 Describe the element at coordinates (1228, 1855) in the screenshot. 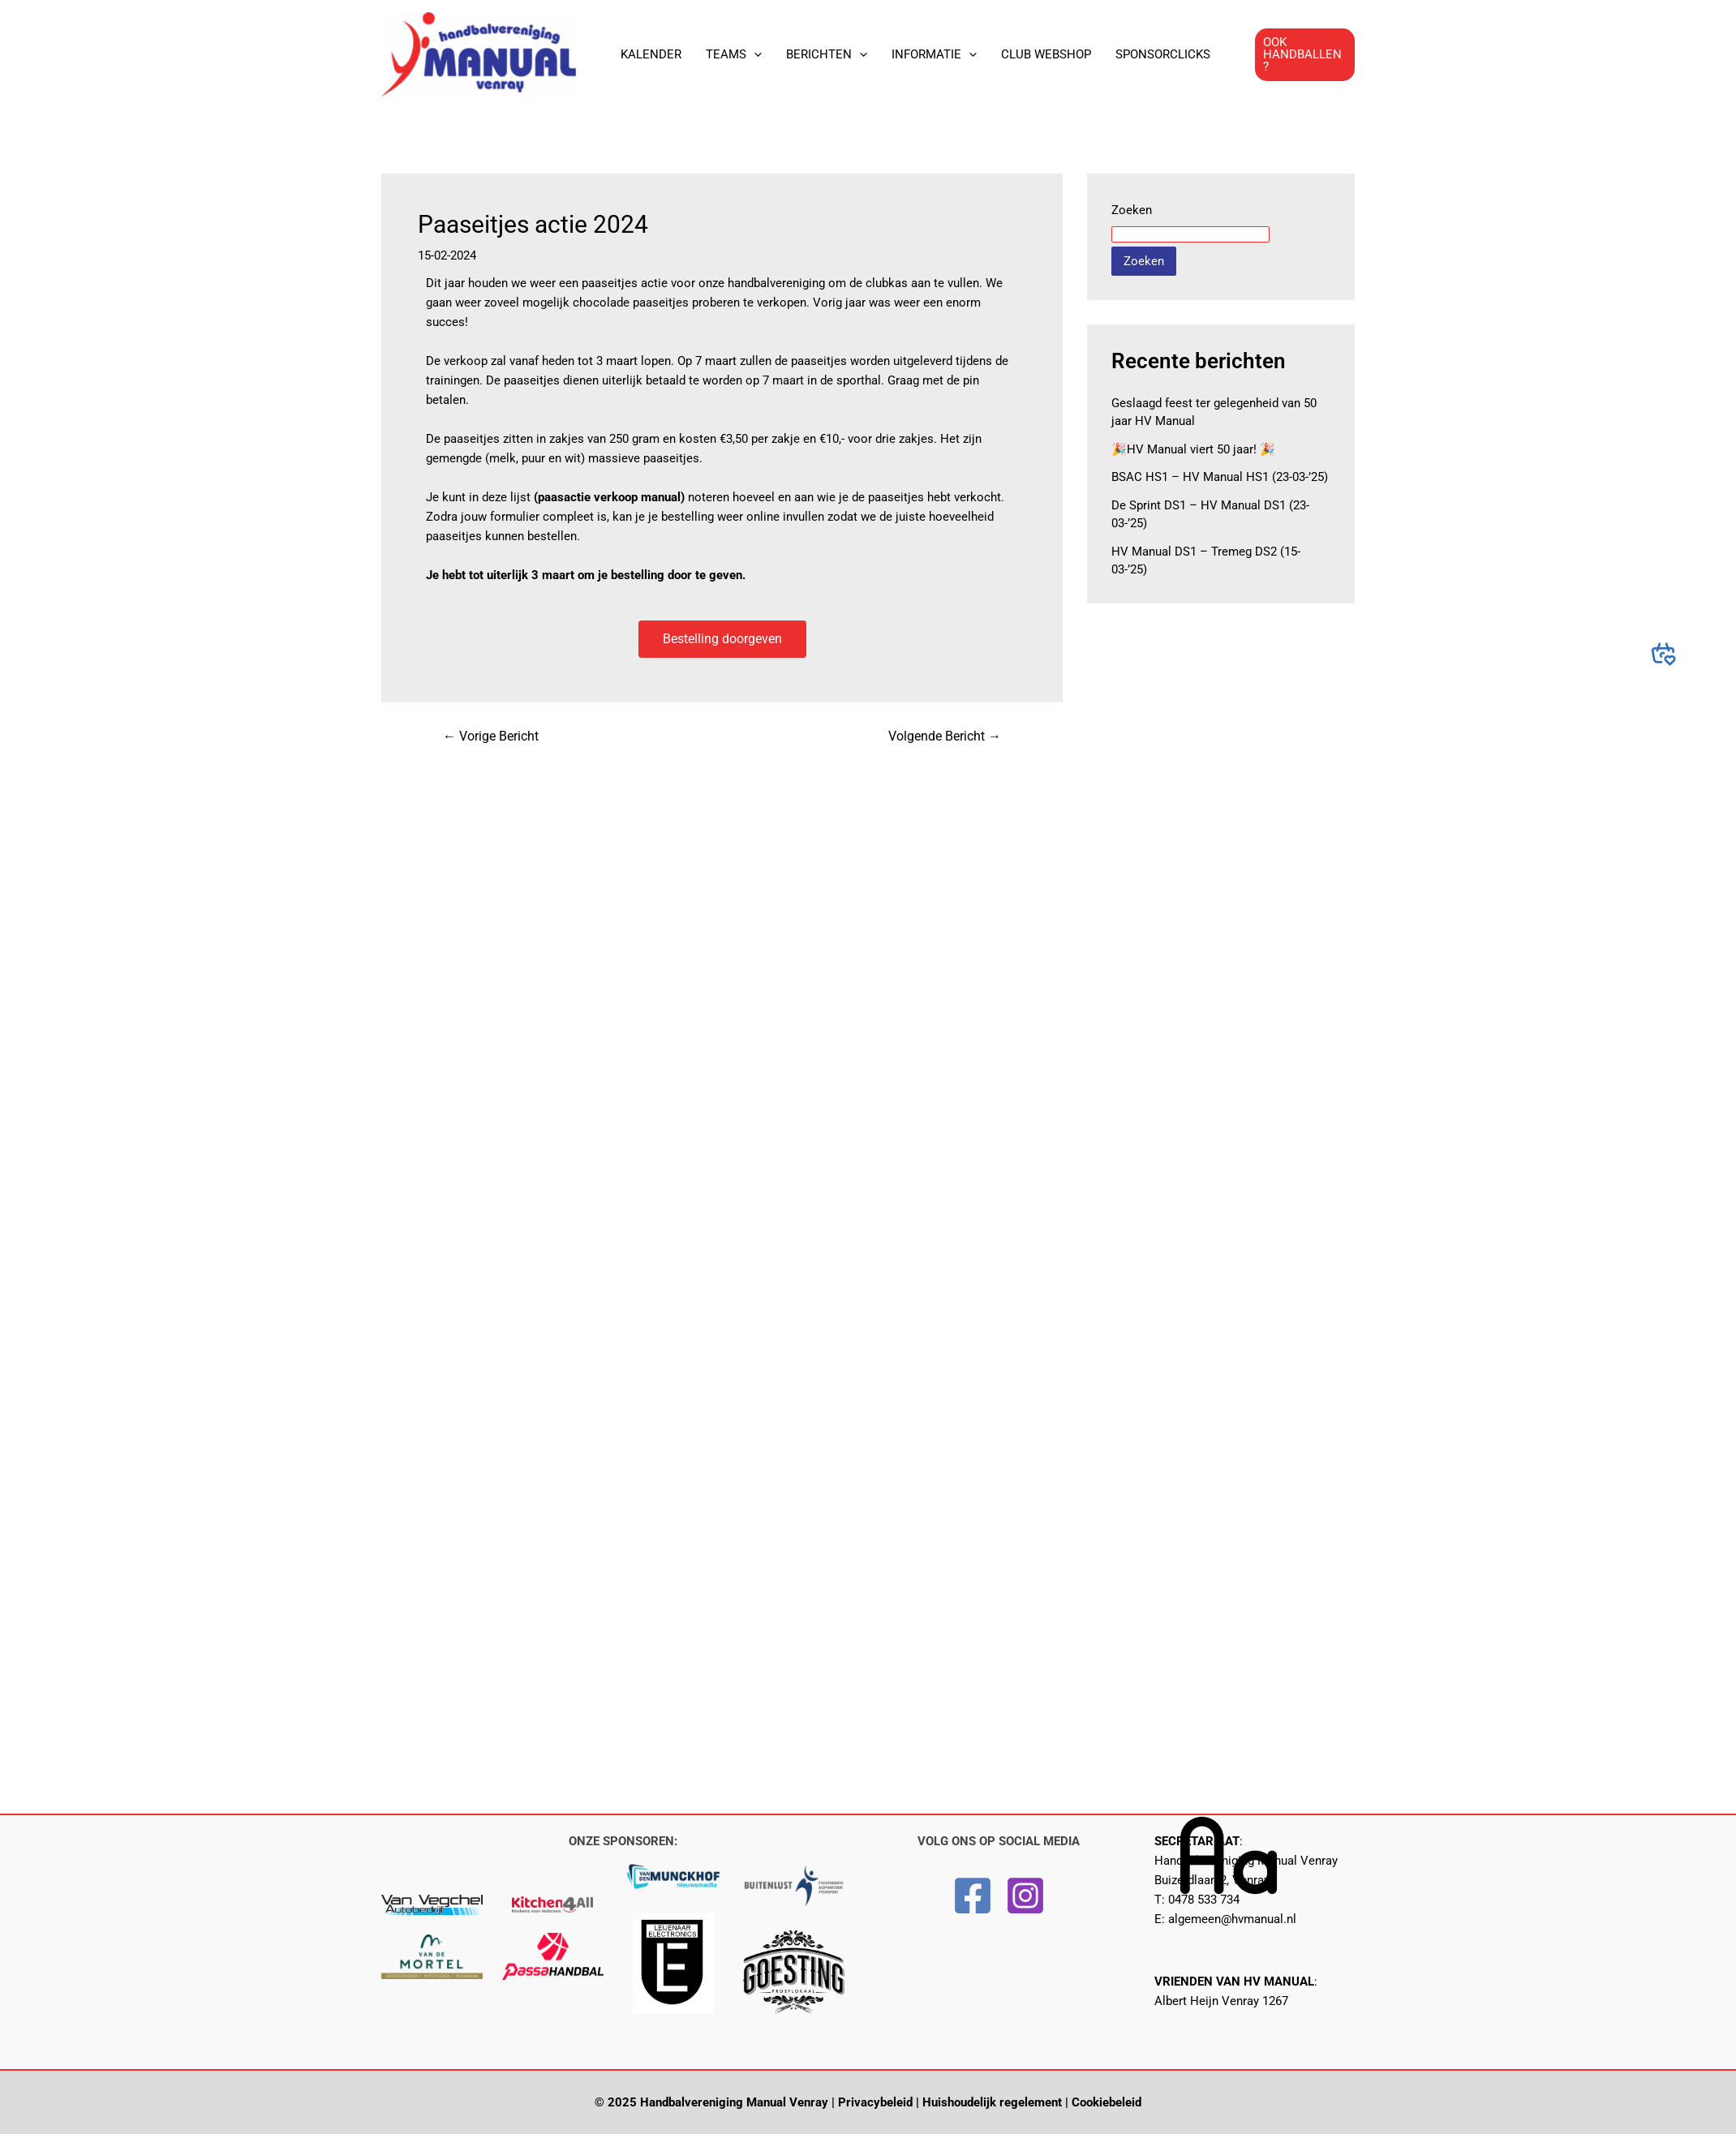

I see `change text case formatting` at that location.